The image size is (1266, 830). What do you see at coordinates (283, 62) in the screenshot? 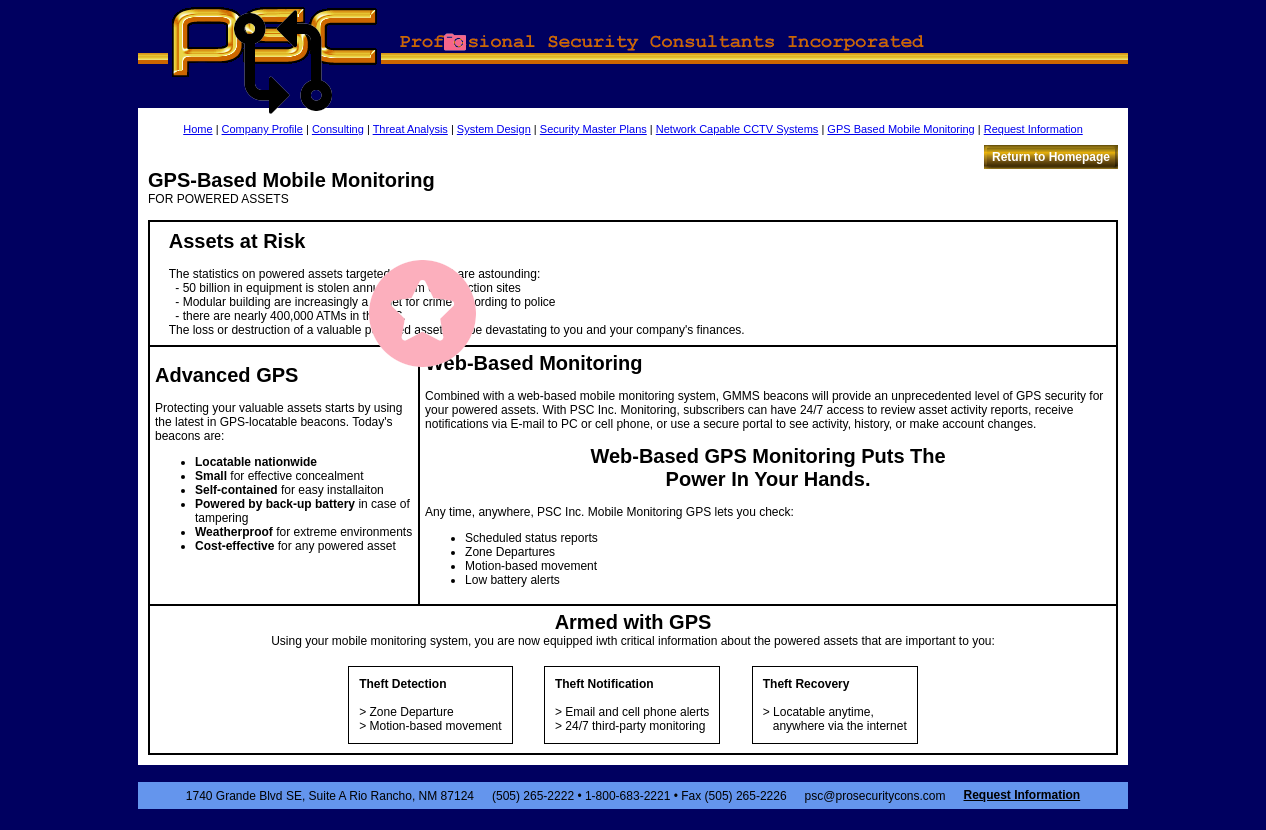
I see `compare branches or commits in a repository` at bounding box center [283, 62].